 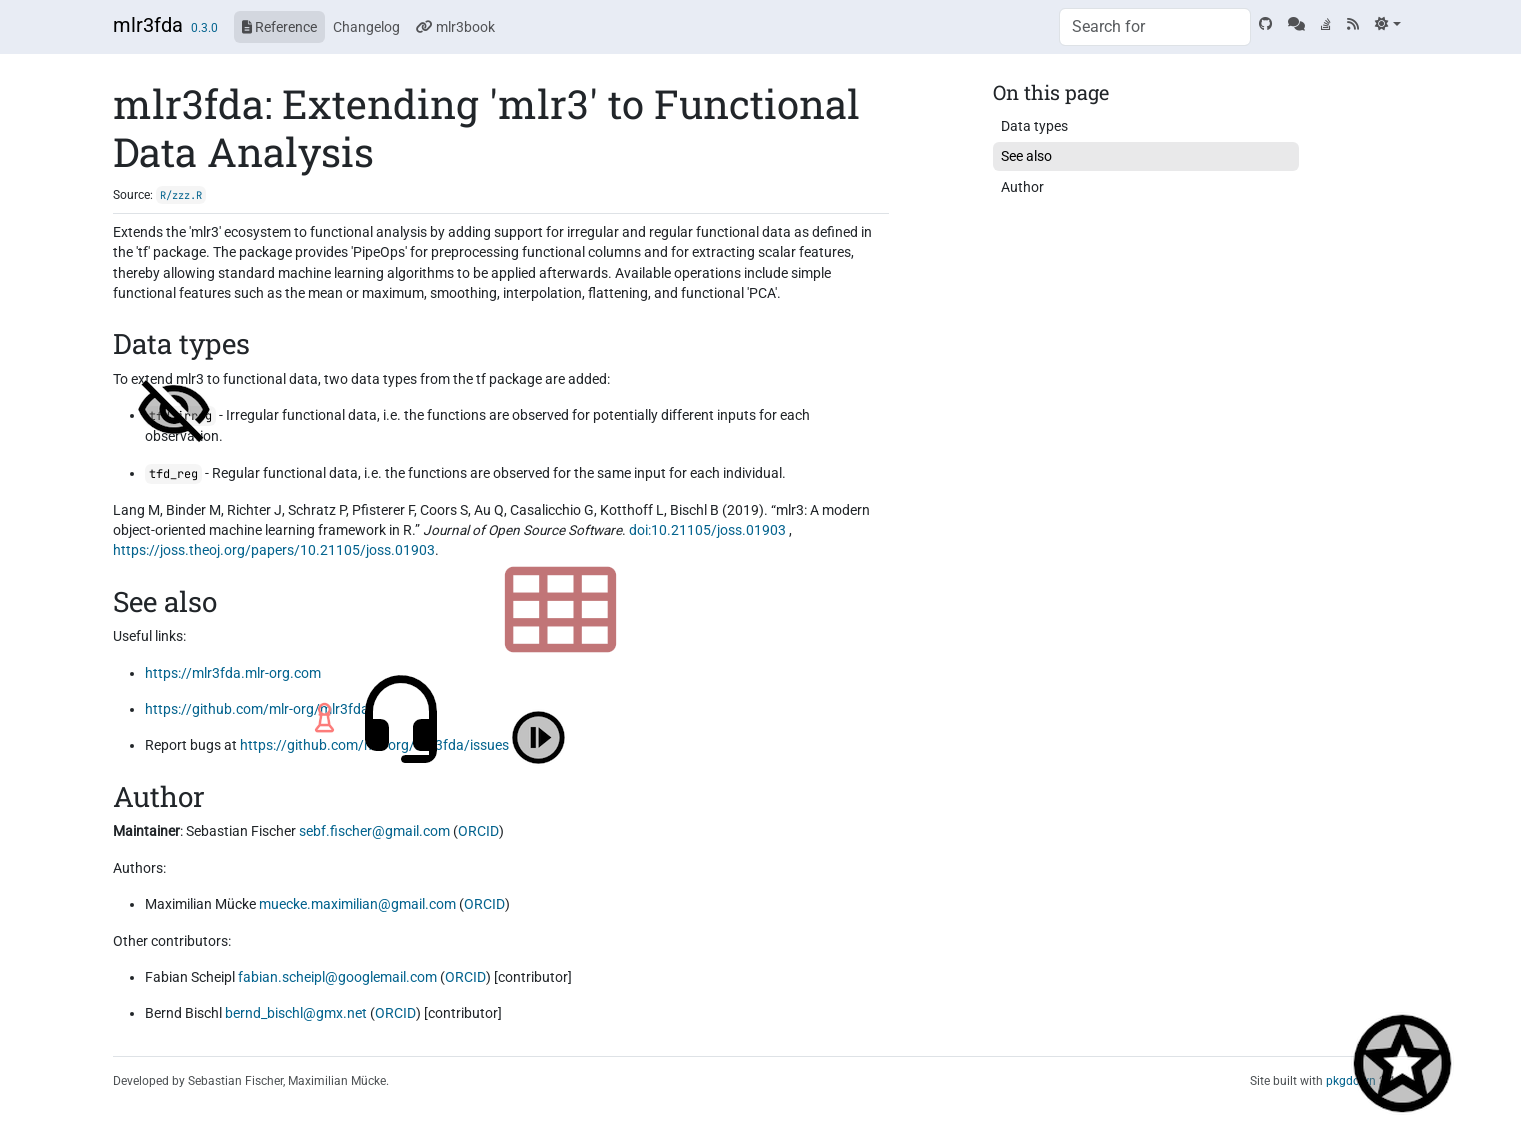 What do you see at coordinates (324, 718) in the screenshot?
I see `play chess or access chess game` at bounding box center [324, 718].